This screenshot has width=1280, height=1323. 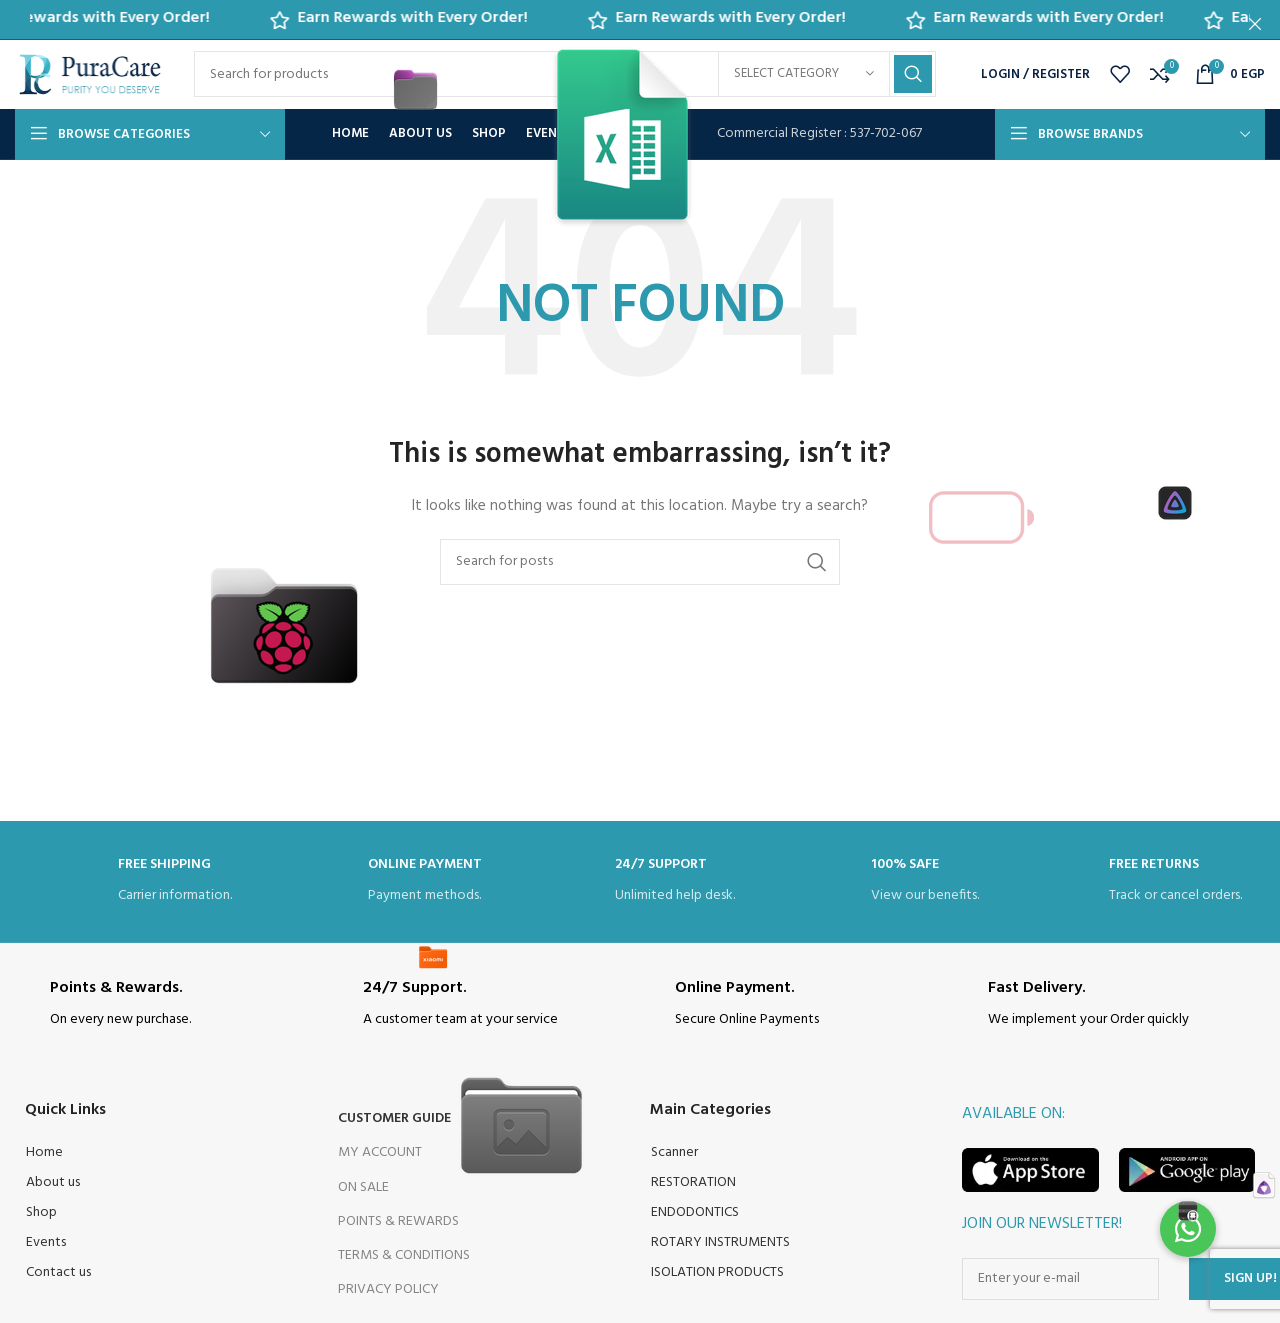 What do you see at coordinates (1188, 1211) in the screenshot?
I see `configure iscsi storage server settings` at bounding box center [1188, 1211].